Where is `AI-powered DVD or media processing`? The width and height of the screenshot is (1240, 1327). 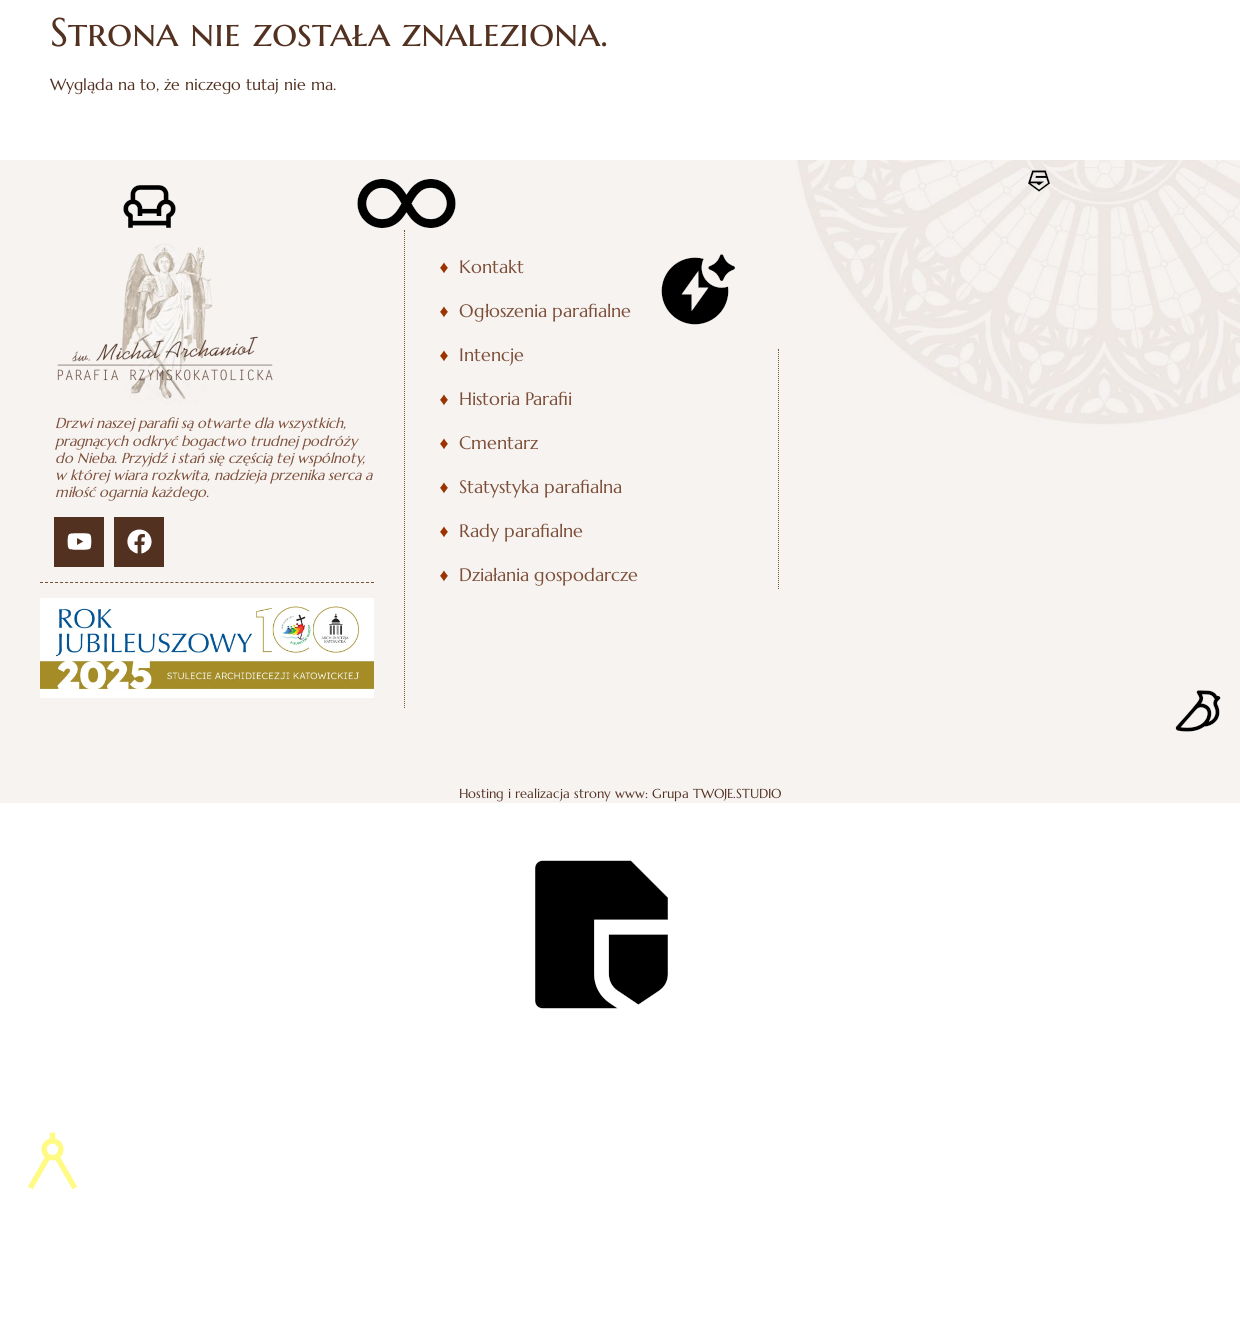
AI-powered DVD or media processing is located at coordinates (695, 291).